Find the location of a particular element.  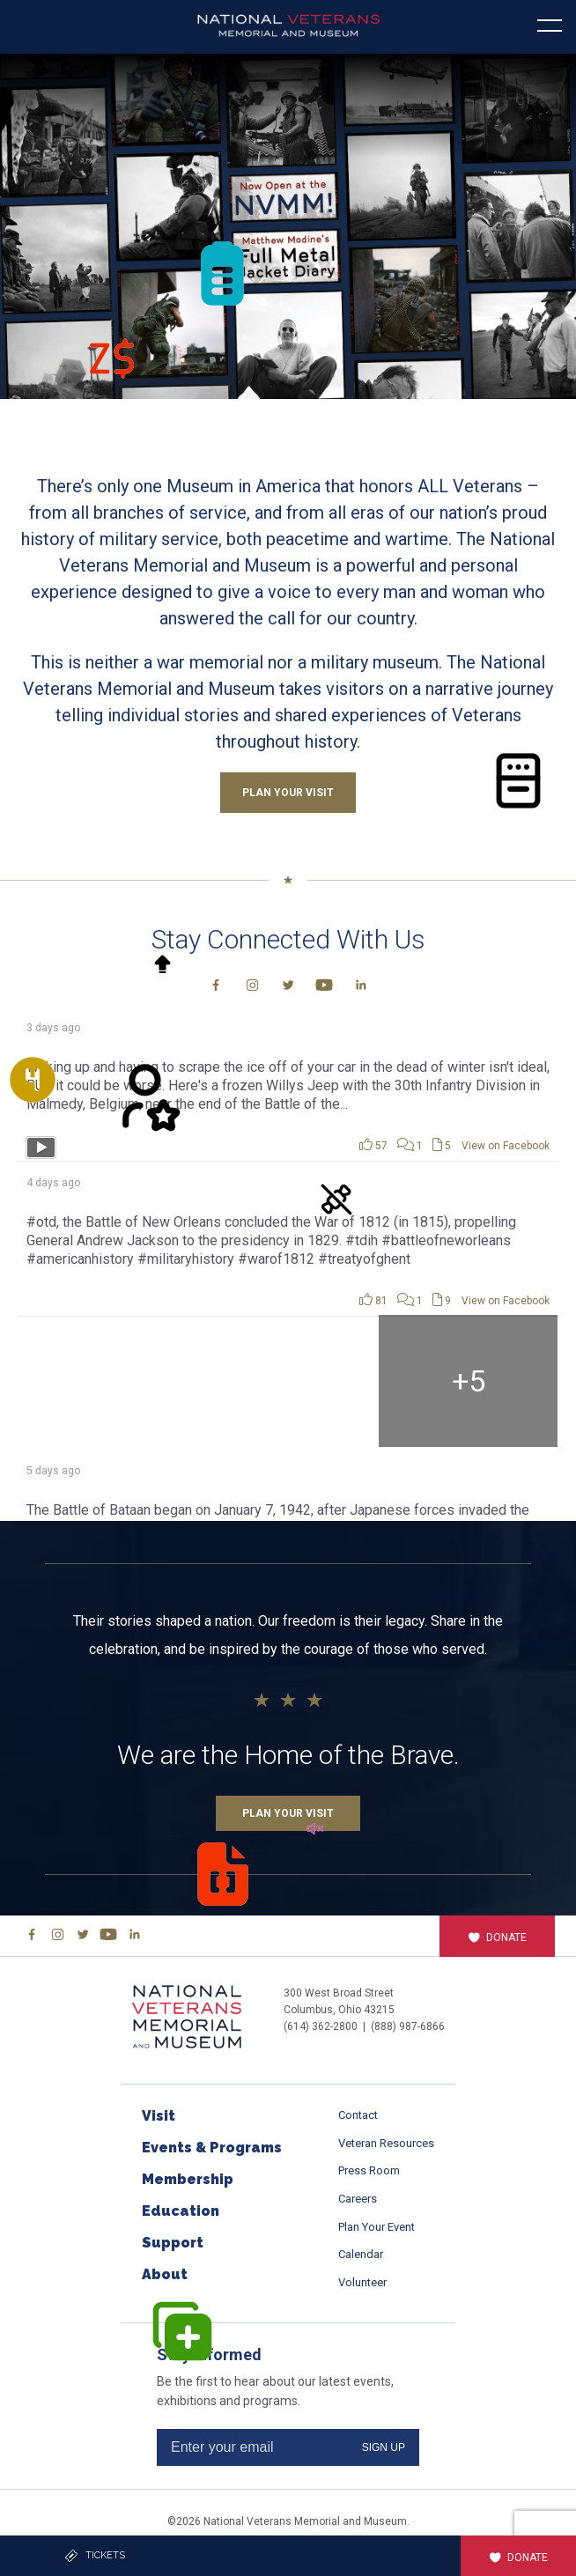

disable candy or sweets mode is located at coordinates (336, 1199).